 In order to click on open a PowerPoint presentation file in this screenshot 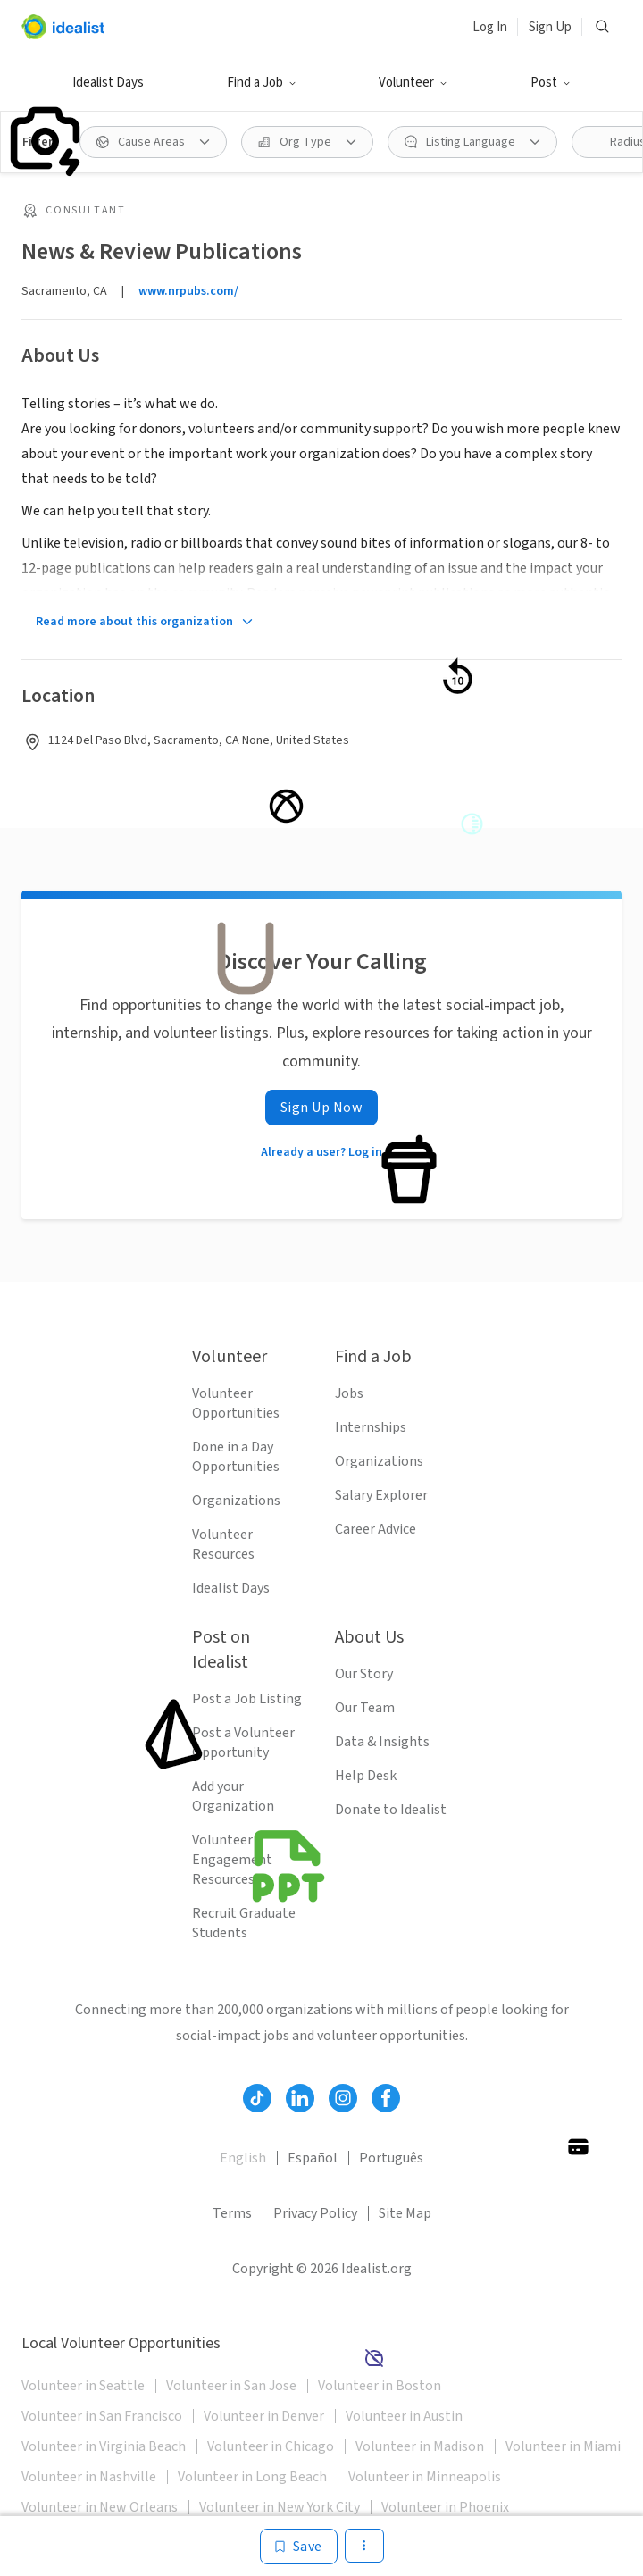, I will do `click(287, 1869)`.